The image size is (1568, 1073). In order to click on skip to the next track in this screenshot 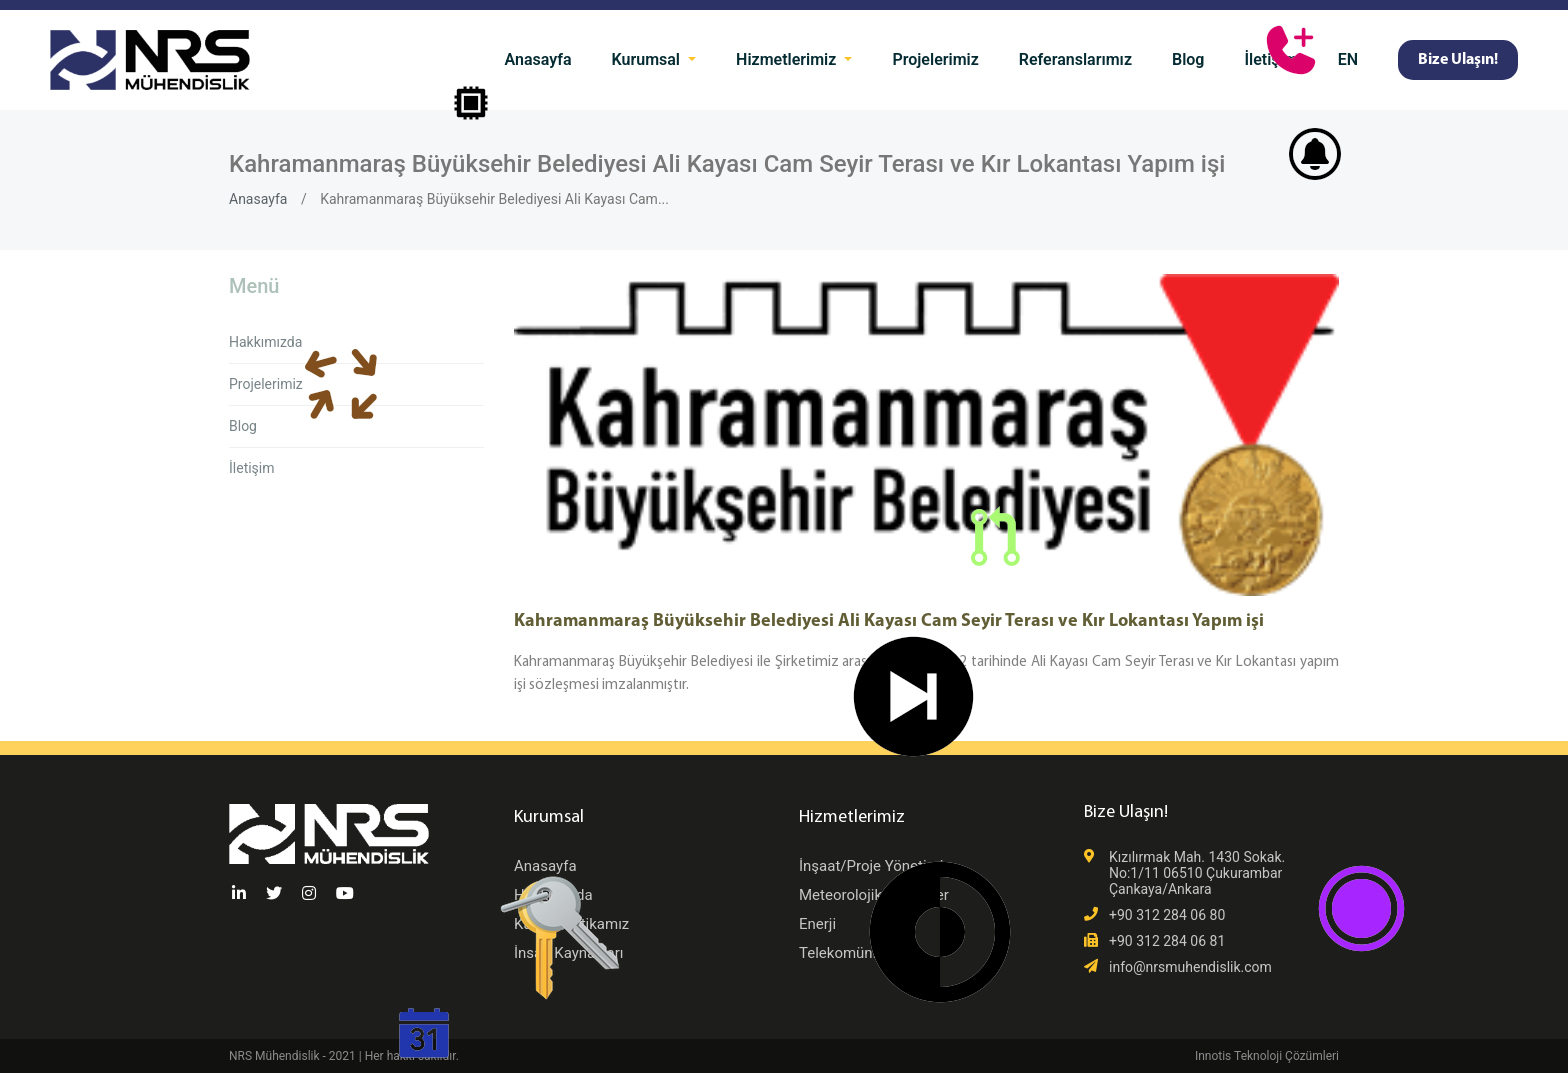, I will do `click(913, 696)`.